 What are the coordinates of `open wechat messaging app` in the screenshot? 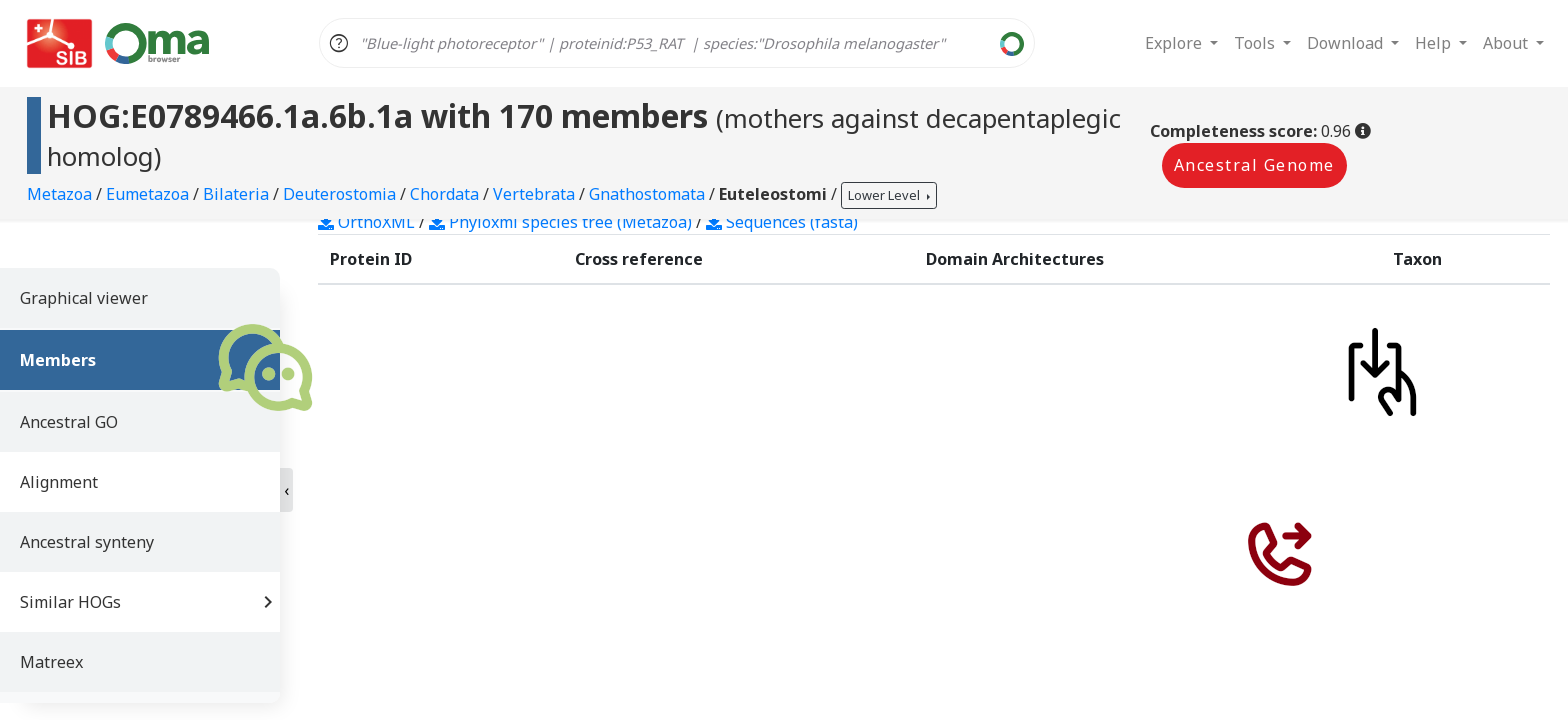 It's located at (265, 367).